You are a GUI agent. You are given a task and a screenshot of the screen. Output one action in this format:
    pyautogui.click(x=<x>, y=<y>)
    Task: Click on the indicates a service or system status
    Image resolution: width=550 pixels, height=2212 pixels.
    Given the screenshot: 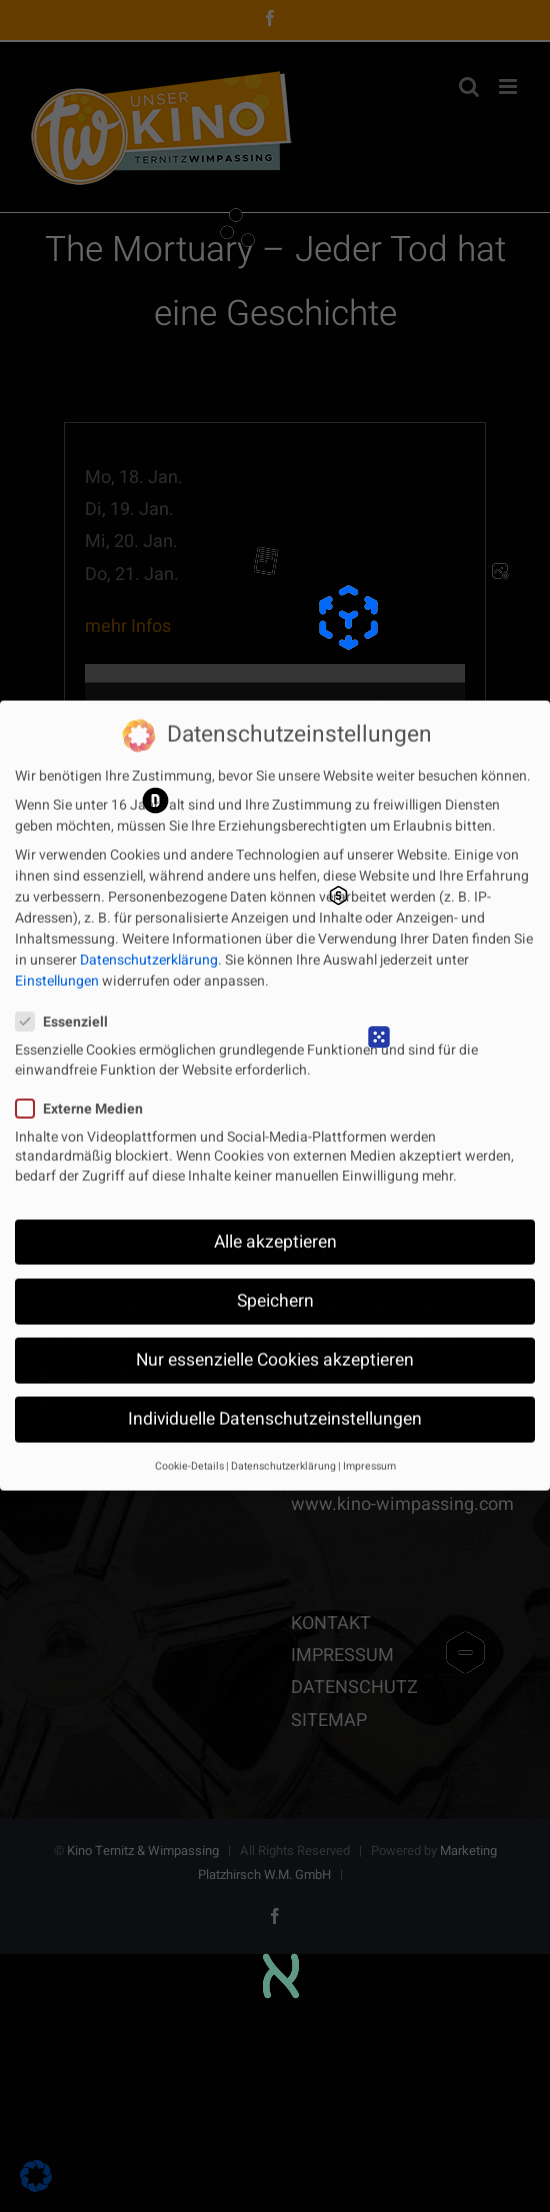 What is the action you would take?
    pyautogui.click(x=338, y=895)
    